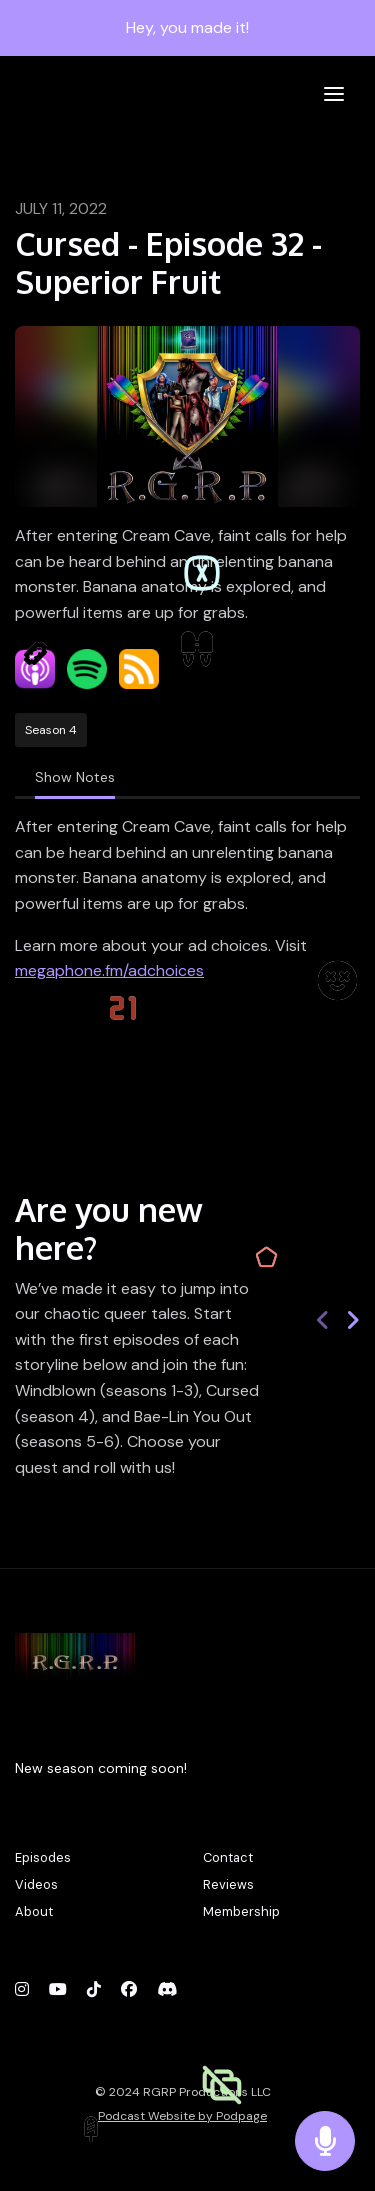 Image resolution: width=375 pixels, height=2191 pixels. I want to click on activate boost or turbo mode, so click(197, 649).